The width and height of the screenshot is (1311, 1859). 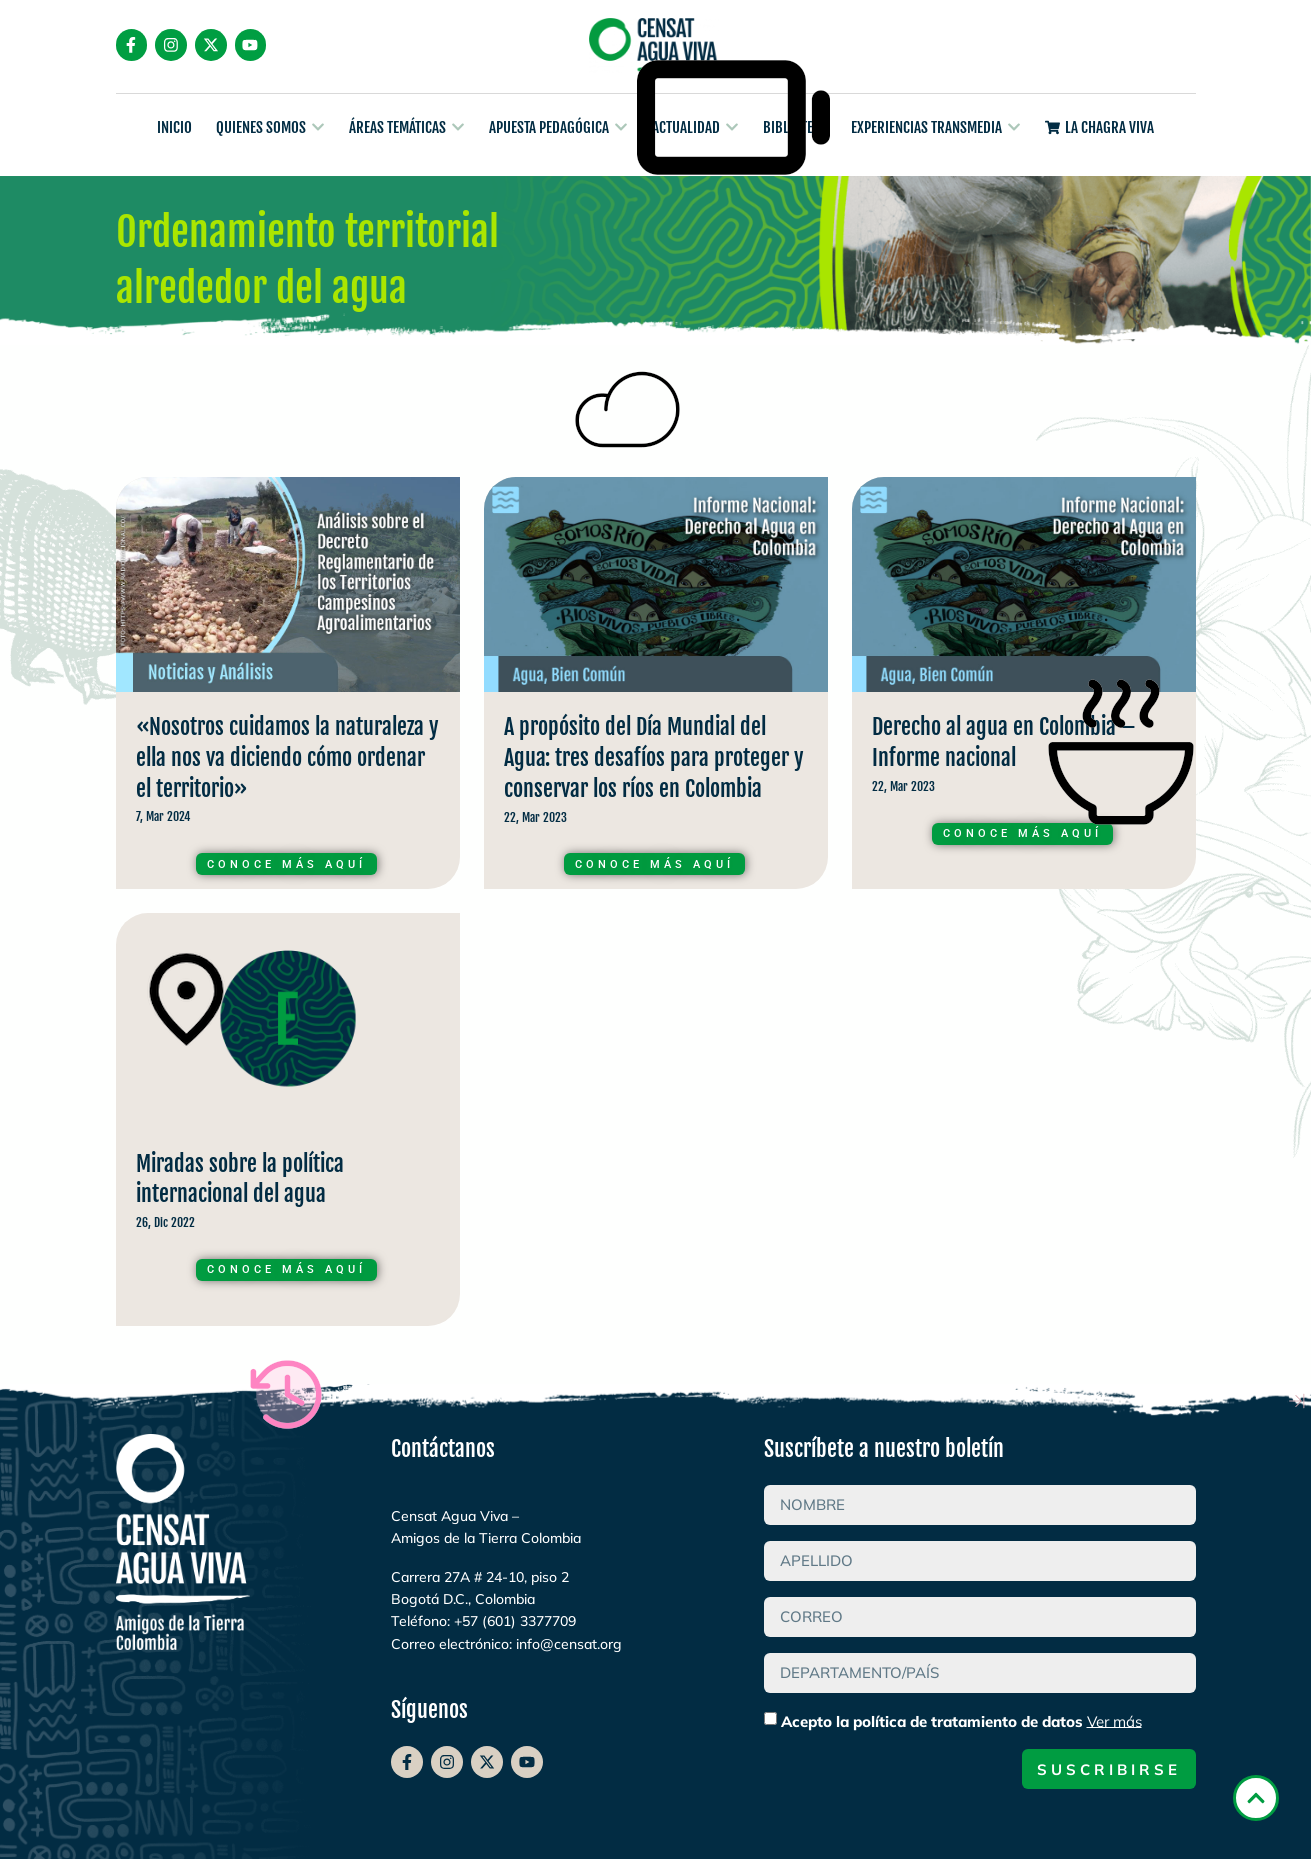 What do you see at coordinates (287, 1394) in the screenshot?
I see `undo or revert to a previous state` at bounding box center [287, 1394].